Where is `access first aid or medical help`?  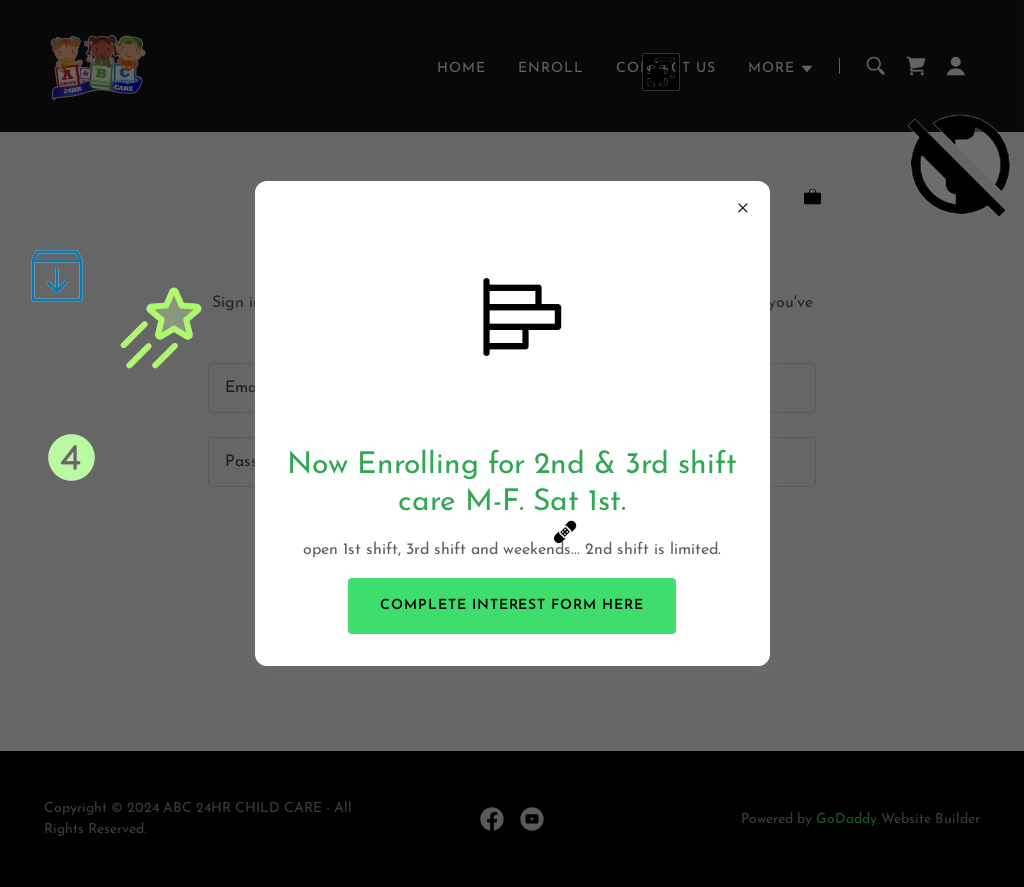 access first aid or medical help is located at coordinates (565, 532).